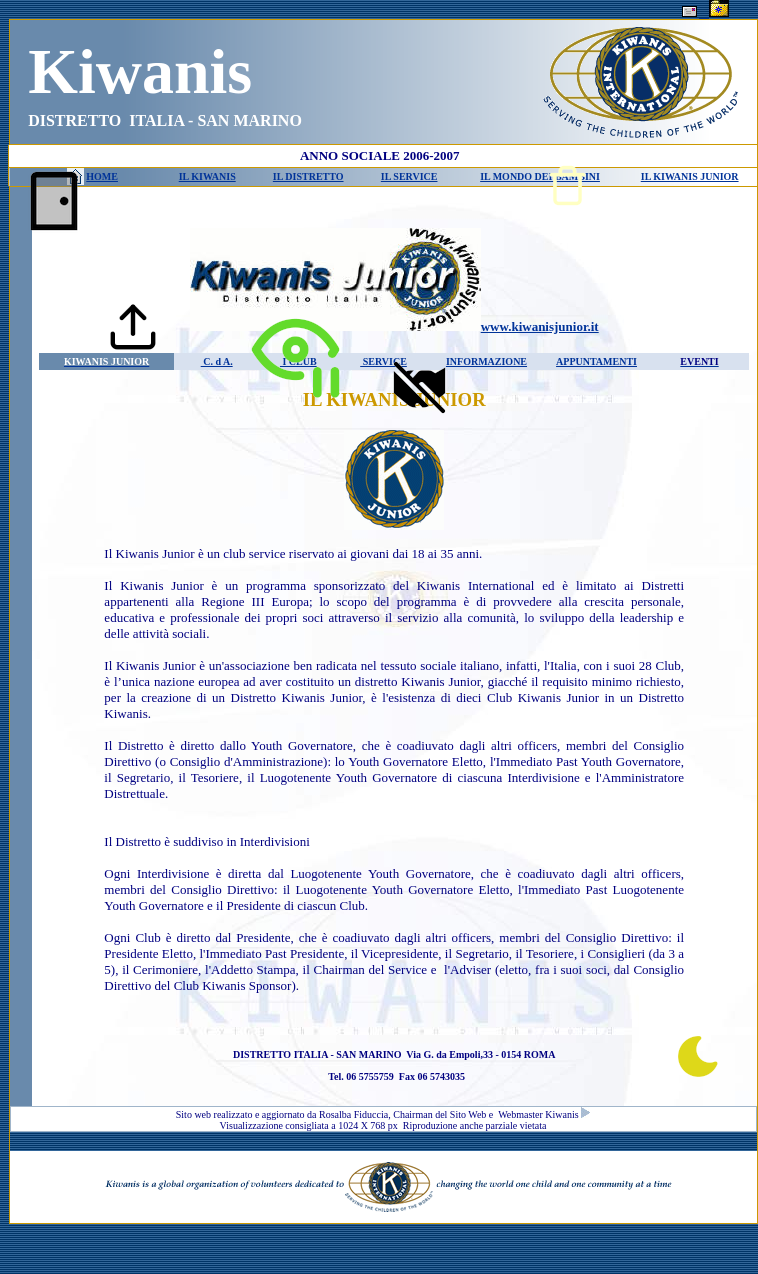 The image size is (758, 1274). Describe the element at coordinates (567, 185) in the screenshot. I see `delete selected item` at that location.